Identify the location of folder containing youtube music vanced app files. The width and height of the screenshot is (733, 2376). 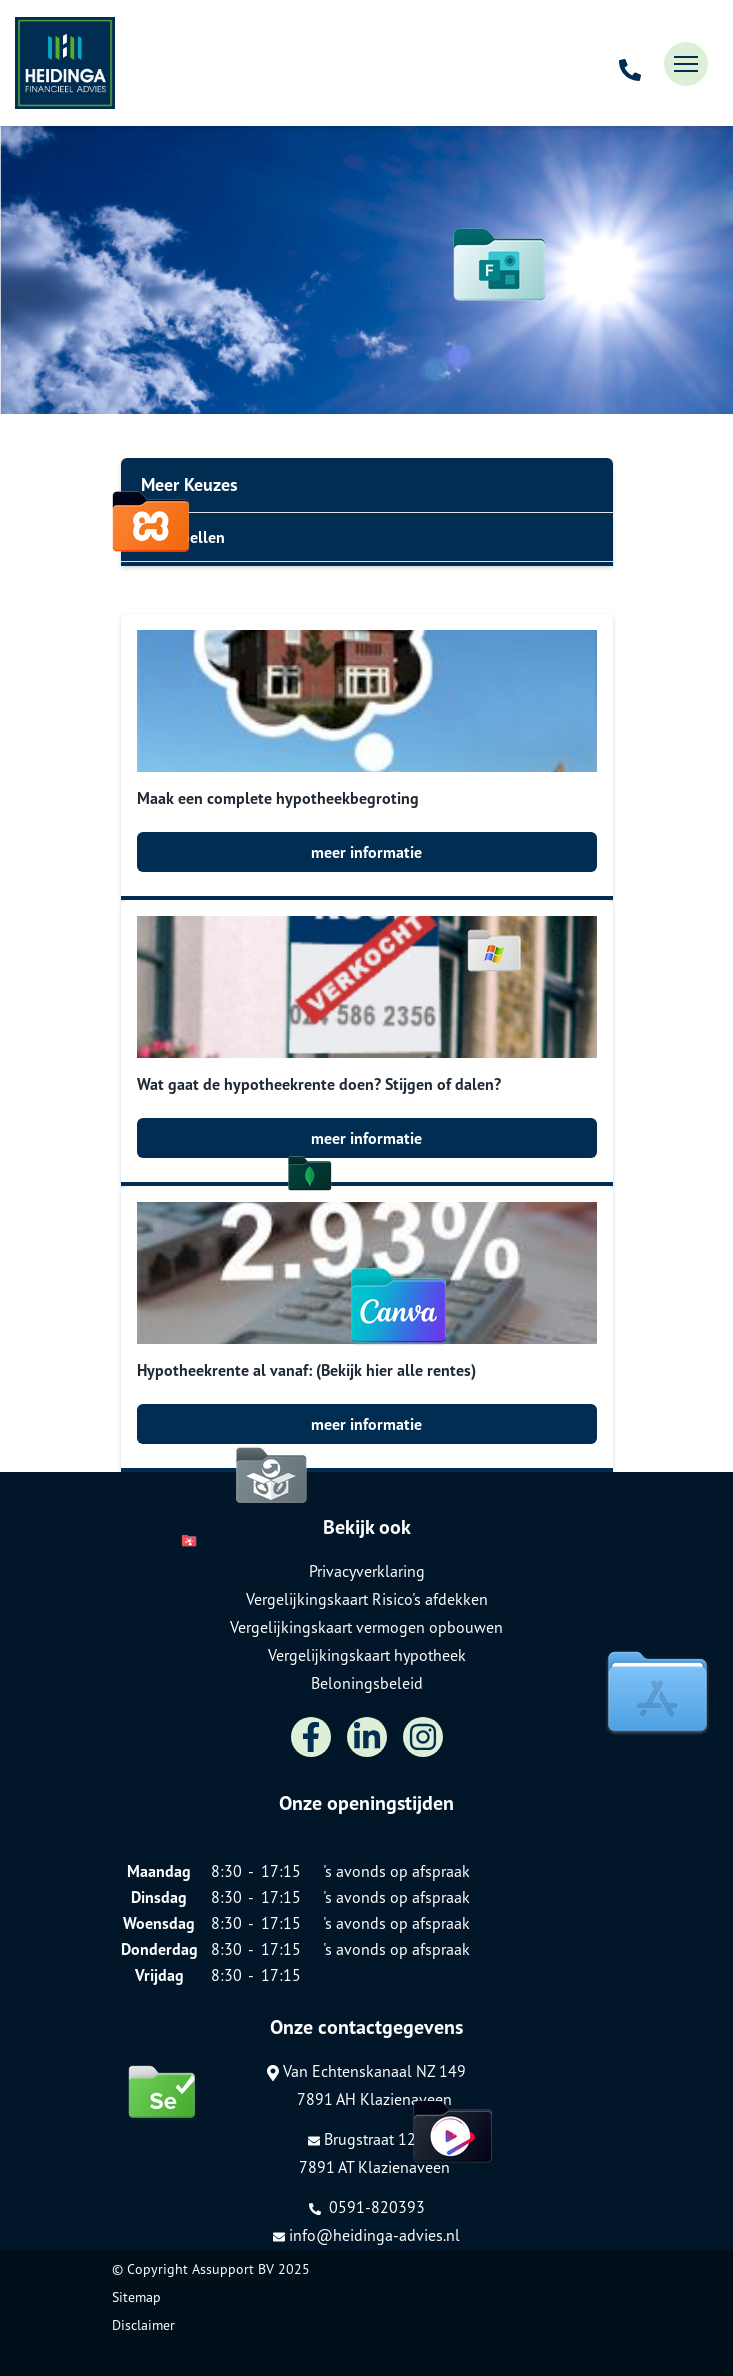
(452, 2133).